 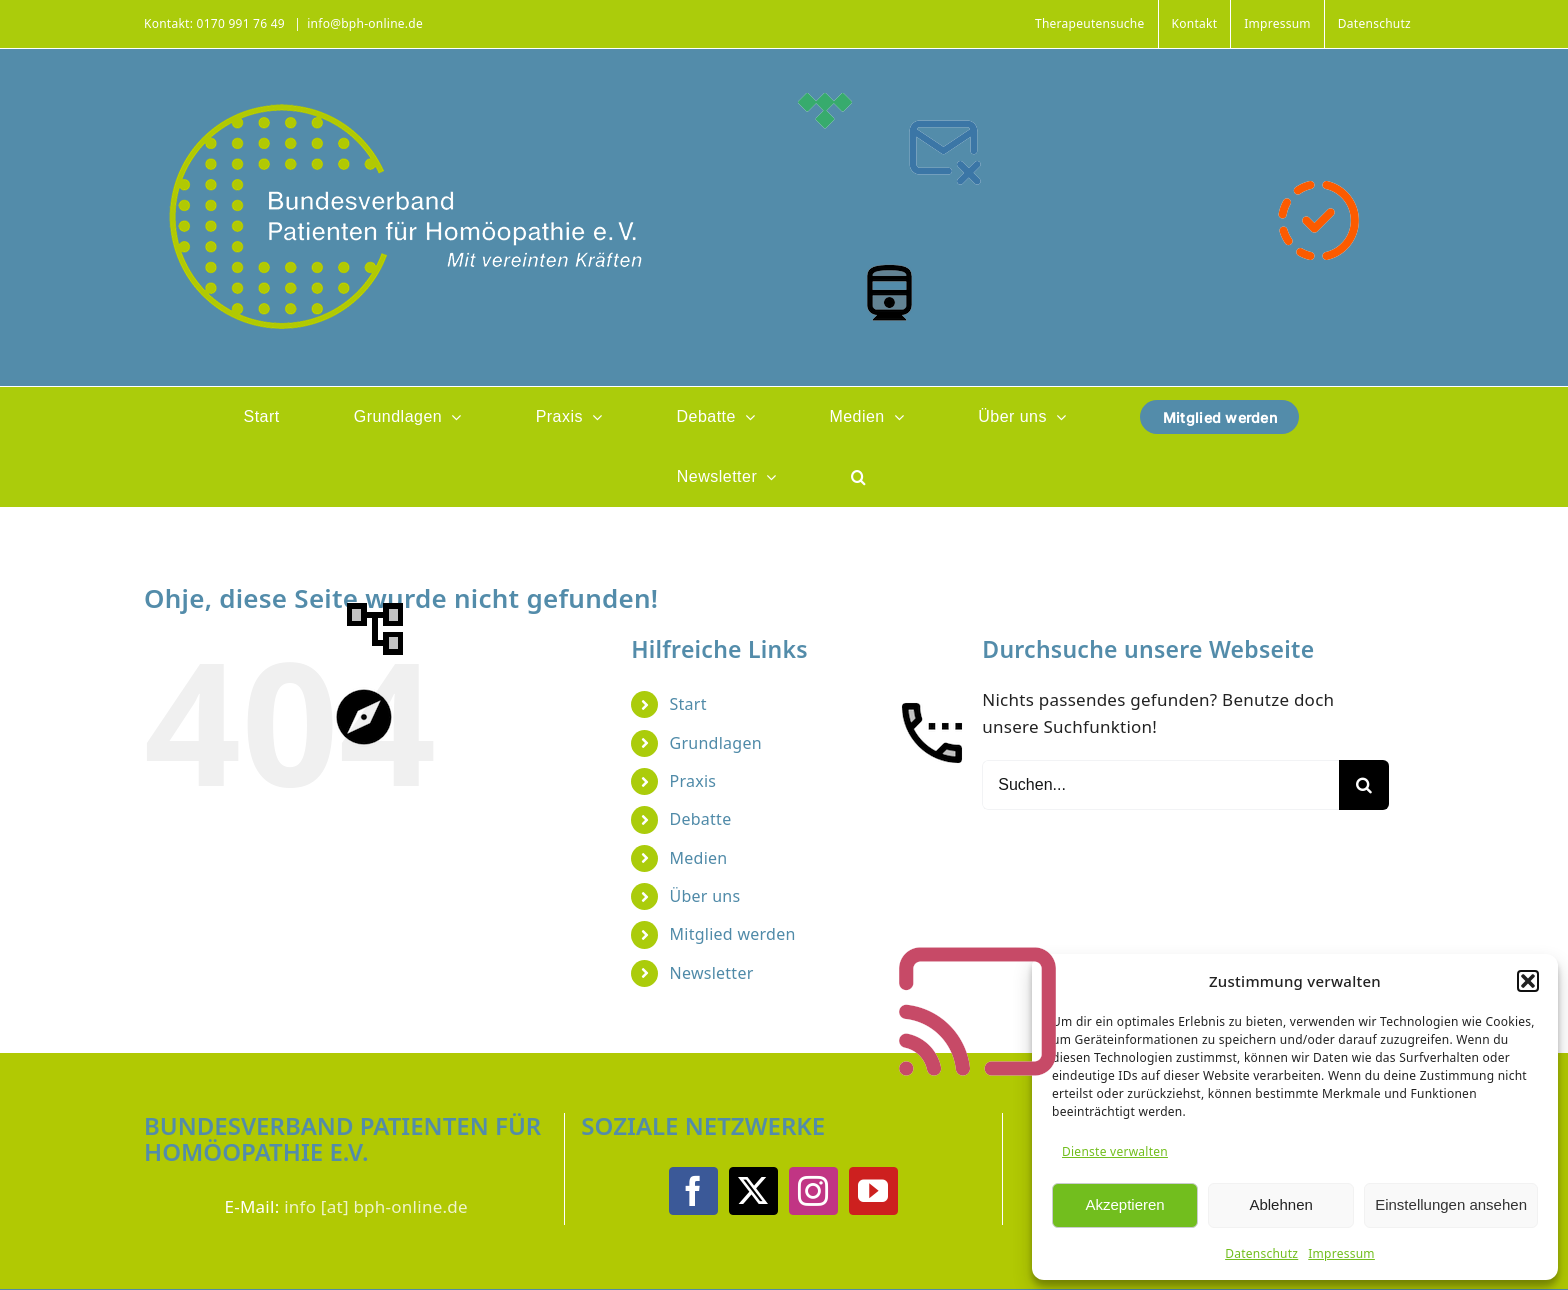 I want to click on view organizational hierarchy or structure, so click(x=375, y=629).